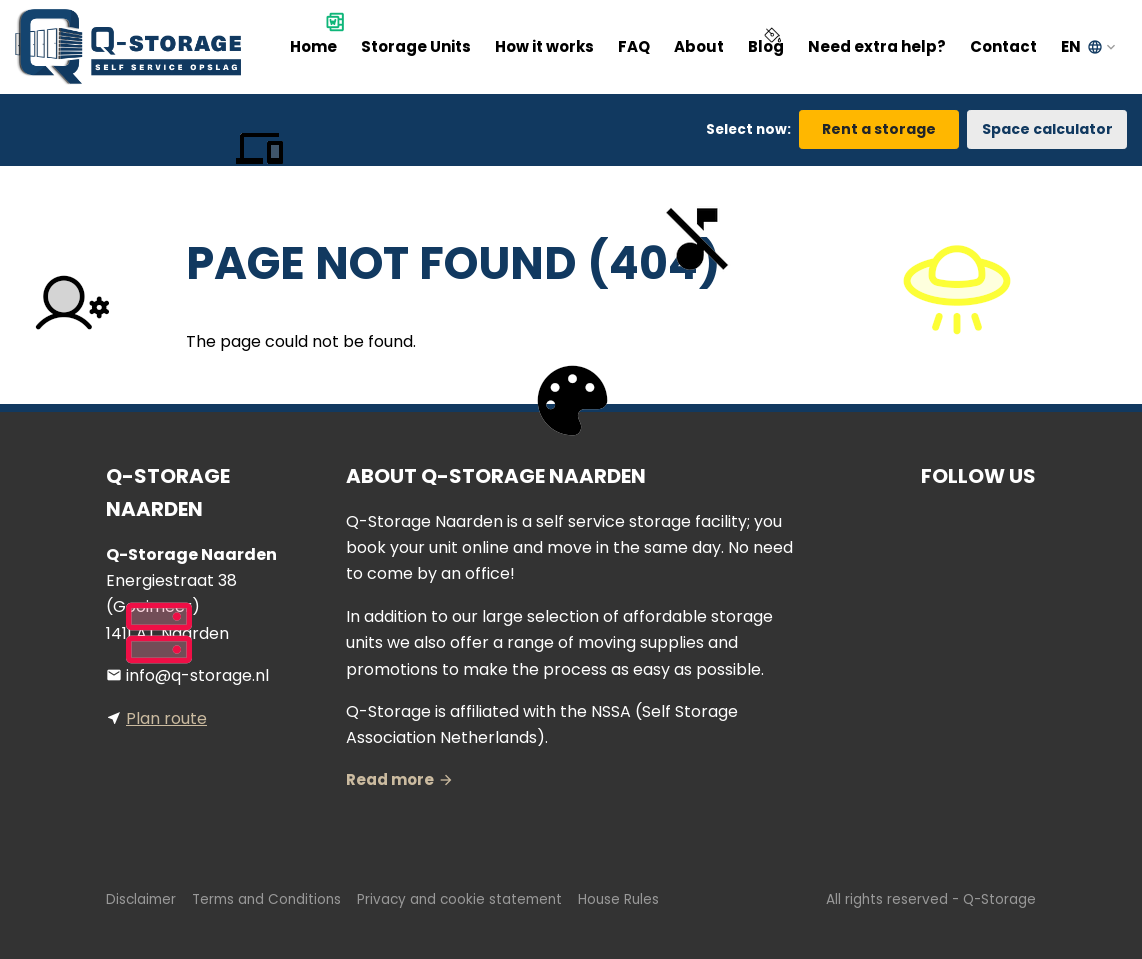  I want to click on connect your phone to another device, so click(259, 148).